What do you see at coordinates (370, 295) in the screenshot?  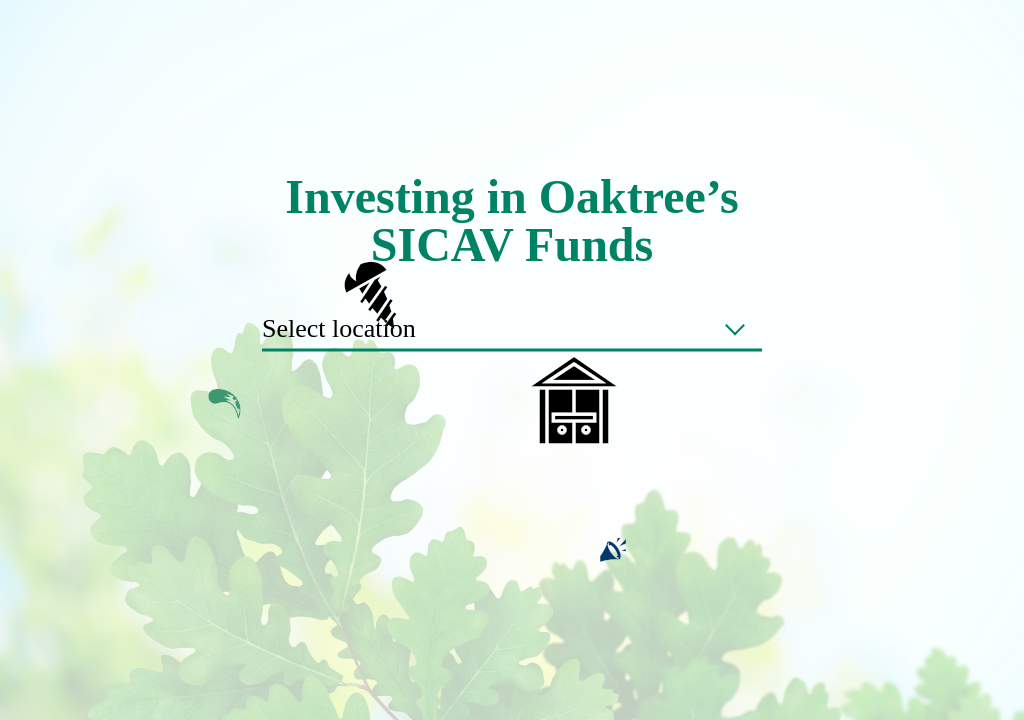 I see `hardware or tools category` at bounding box center [370, 295].